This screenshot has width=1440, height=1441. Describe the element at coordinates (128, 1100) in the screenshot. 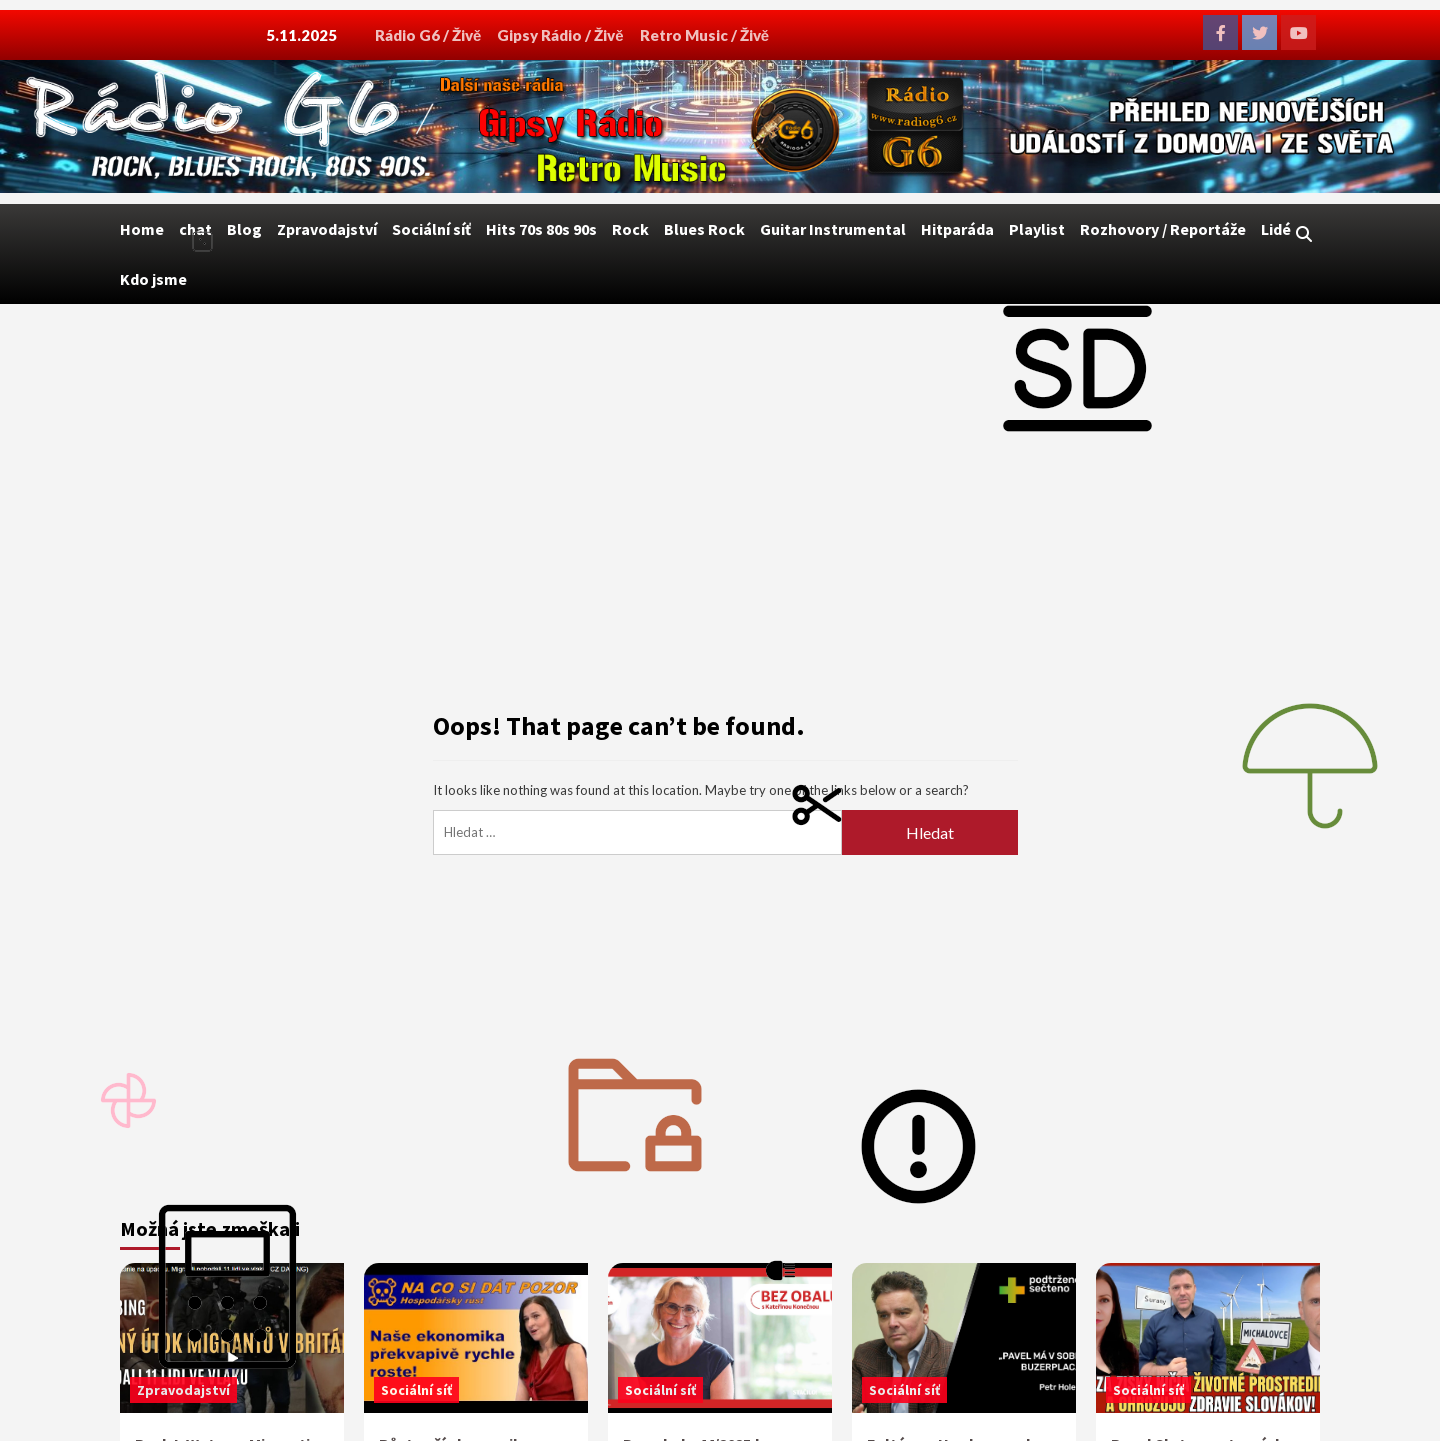

I see `open google photos` at that location.